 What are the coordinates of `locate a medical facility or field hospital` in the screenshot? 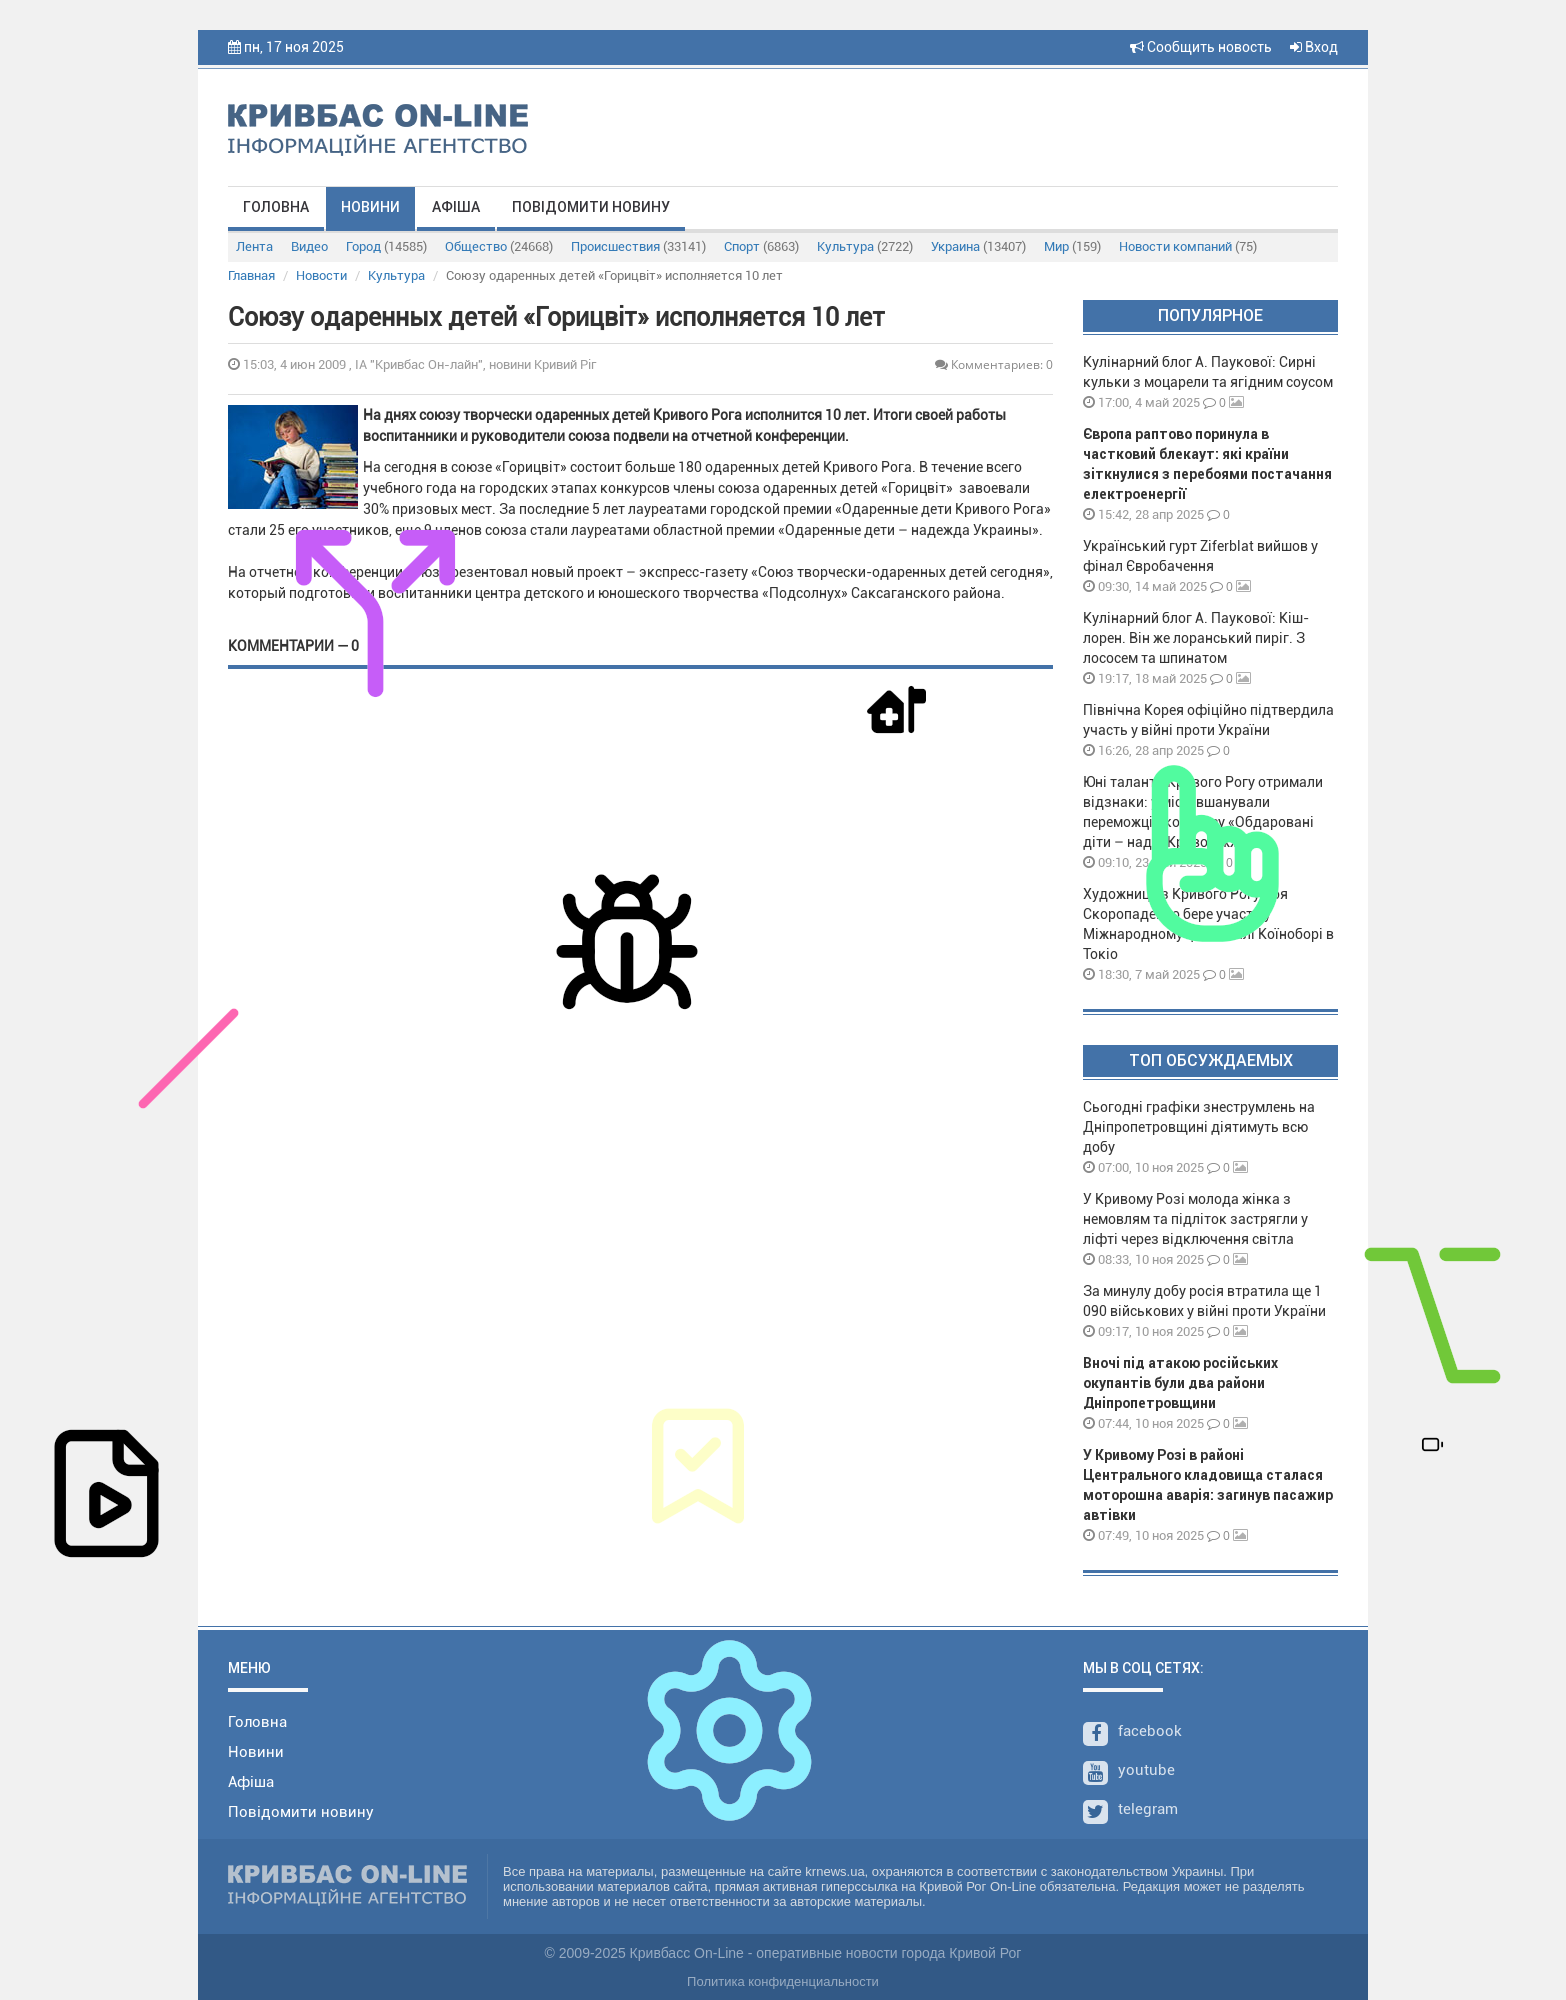 It's located at (896, 709).